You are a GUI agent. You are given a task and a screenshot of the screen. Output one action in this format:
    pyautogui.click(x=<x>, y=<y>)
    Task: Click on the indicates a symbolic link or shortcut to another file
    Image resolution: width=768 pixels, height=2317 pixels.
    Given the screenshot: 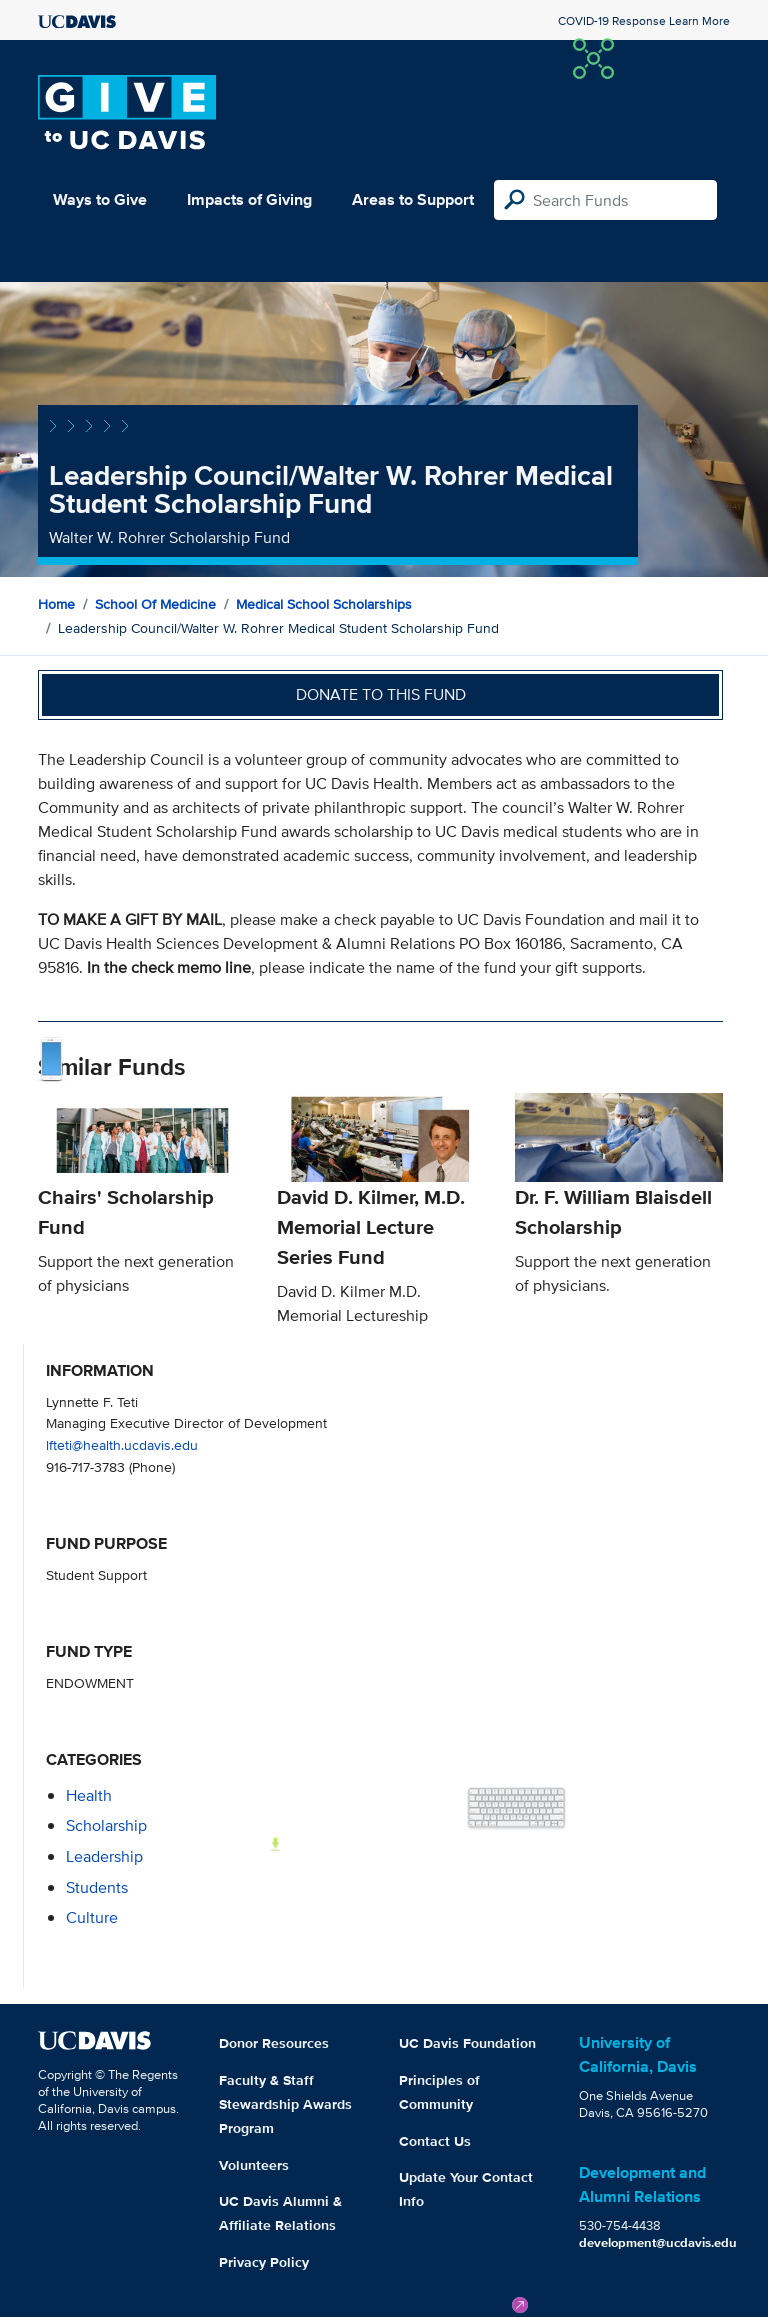 What is the action you would take?
    pyautogui.click(x=520, y=2305)
    